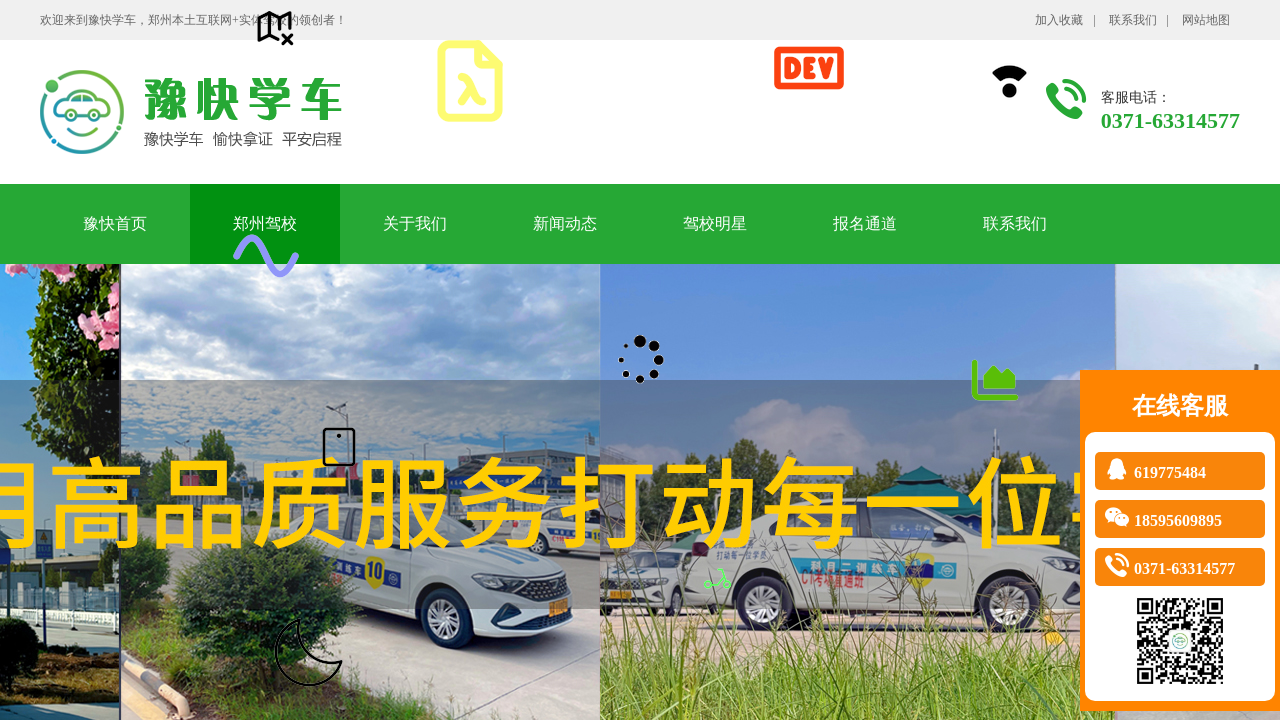 Image resolution: width=1280 pixels, height=720 pixels. What do you see at coordinates (809, 68) in the screenshot?
I see `link to dev.to profile or account` at bounding box center [809, 68].